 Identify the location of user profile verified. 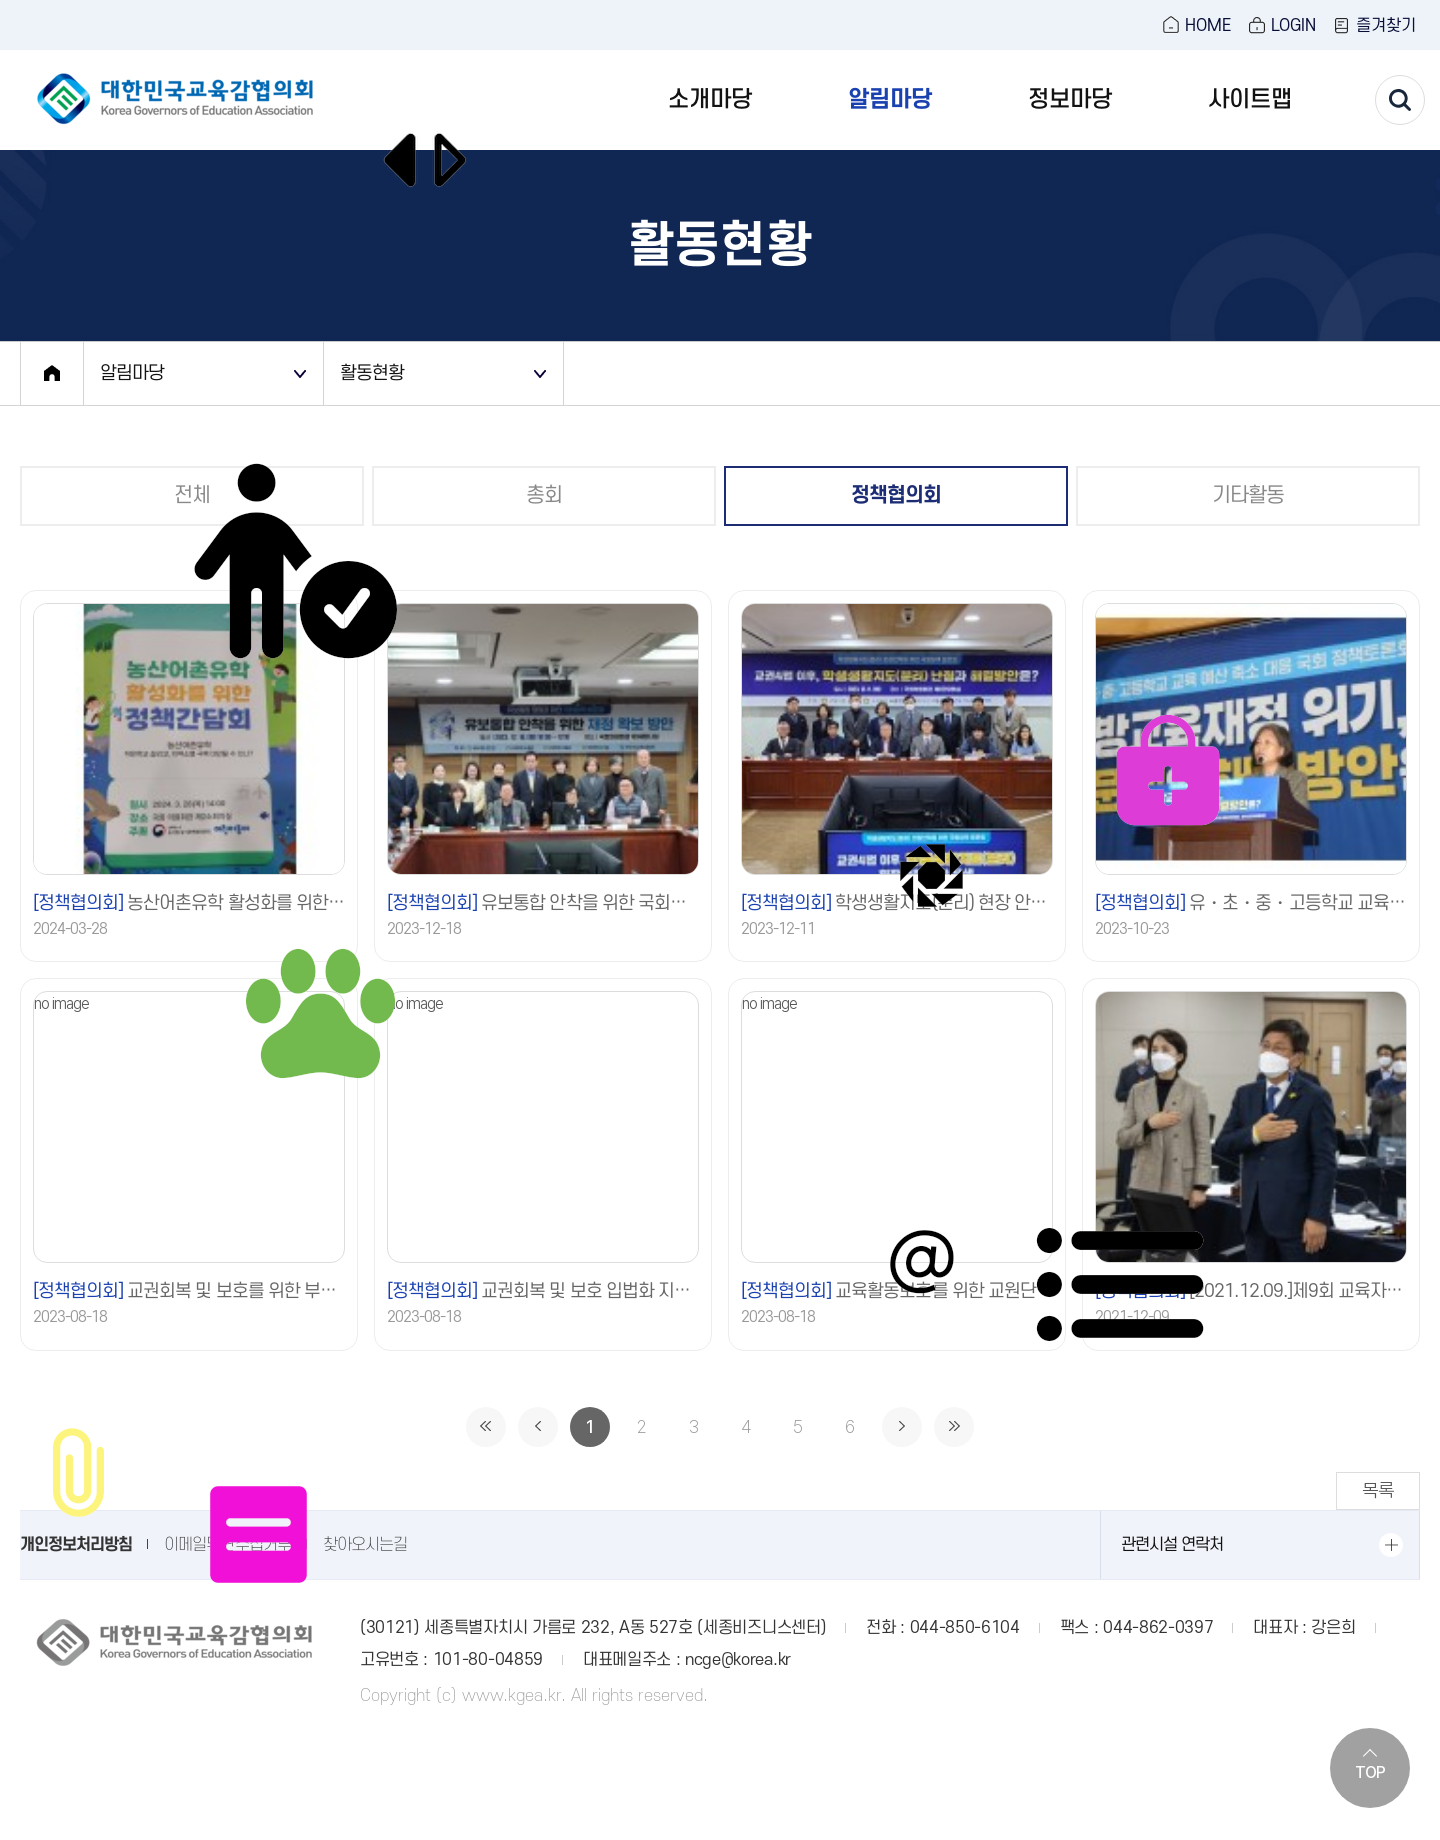
(289, 561).